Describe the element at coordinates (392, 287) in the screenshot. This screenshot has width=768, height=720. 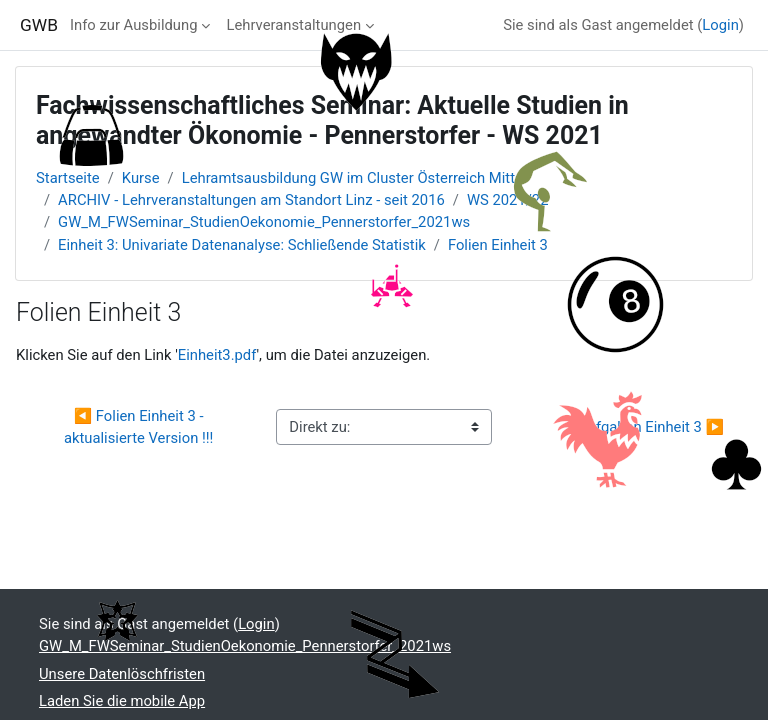
I see `mars pathfinder rover or space exploration feature` at that location.